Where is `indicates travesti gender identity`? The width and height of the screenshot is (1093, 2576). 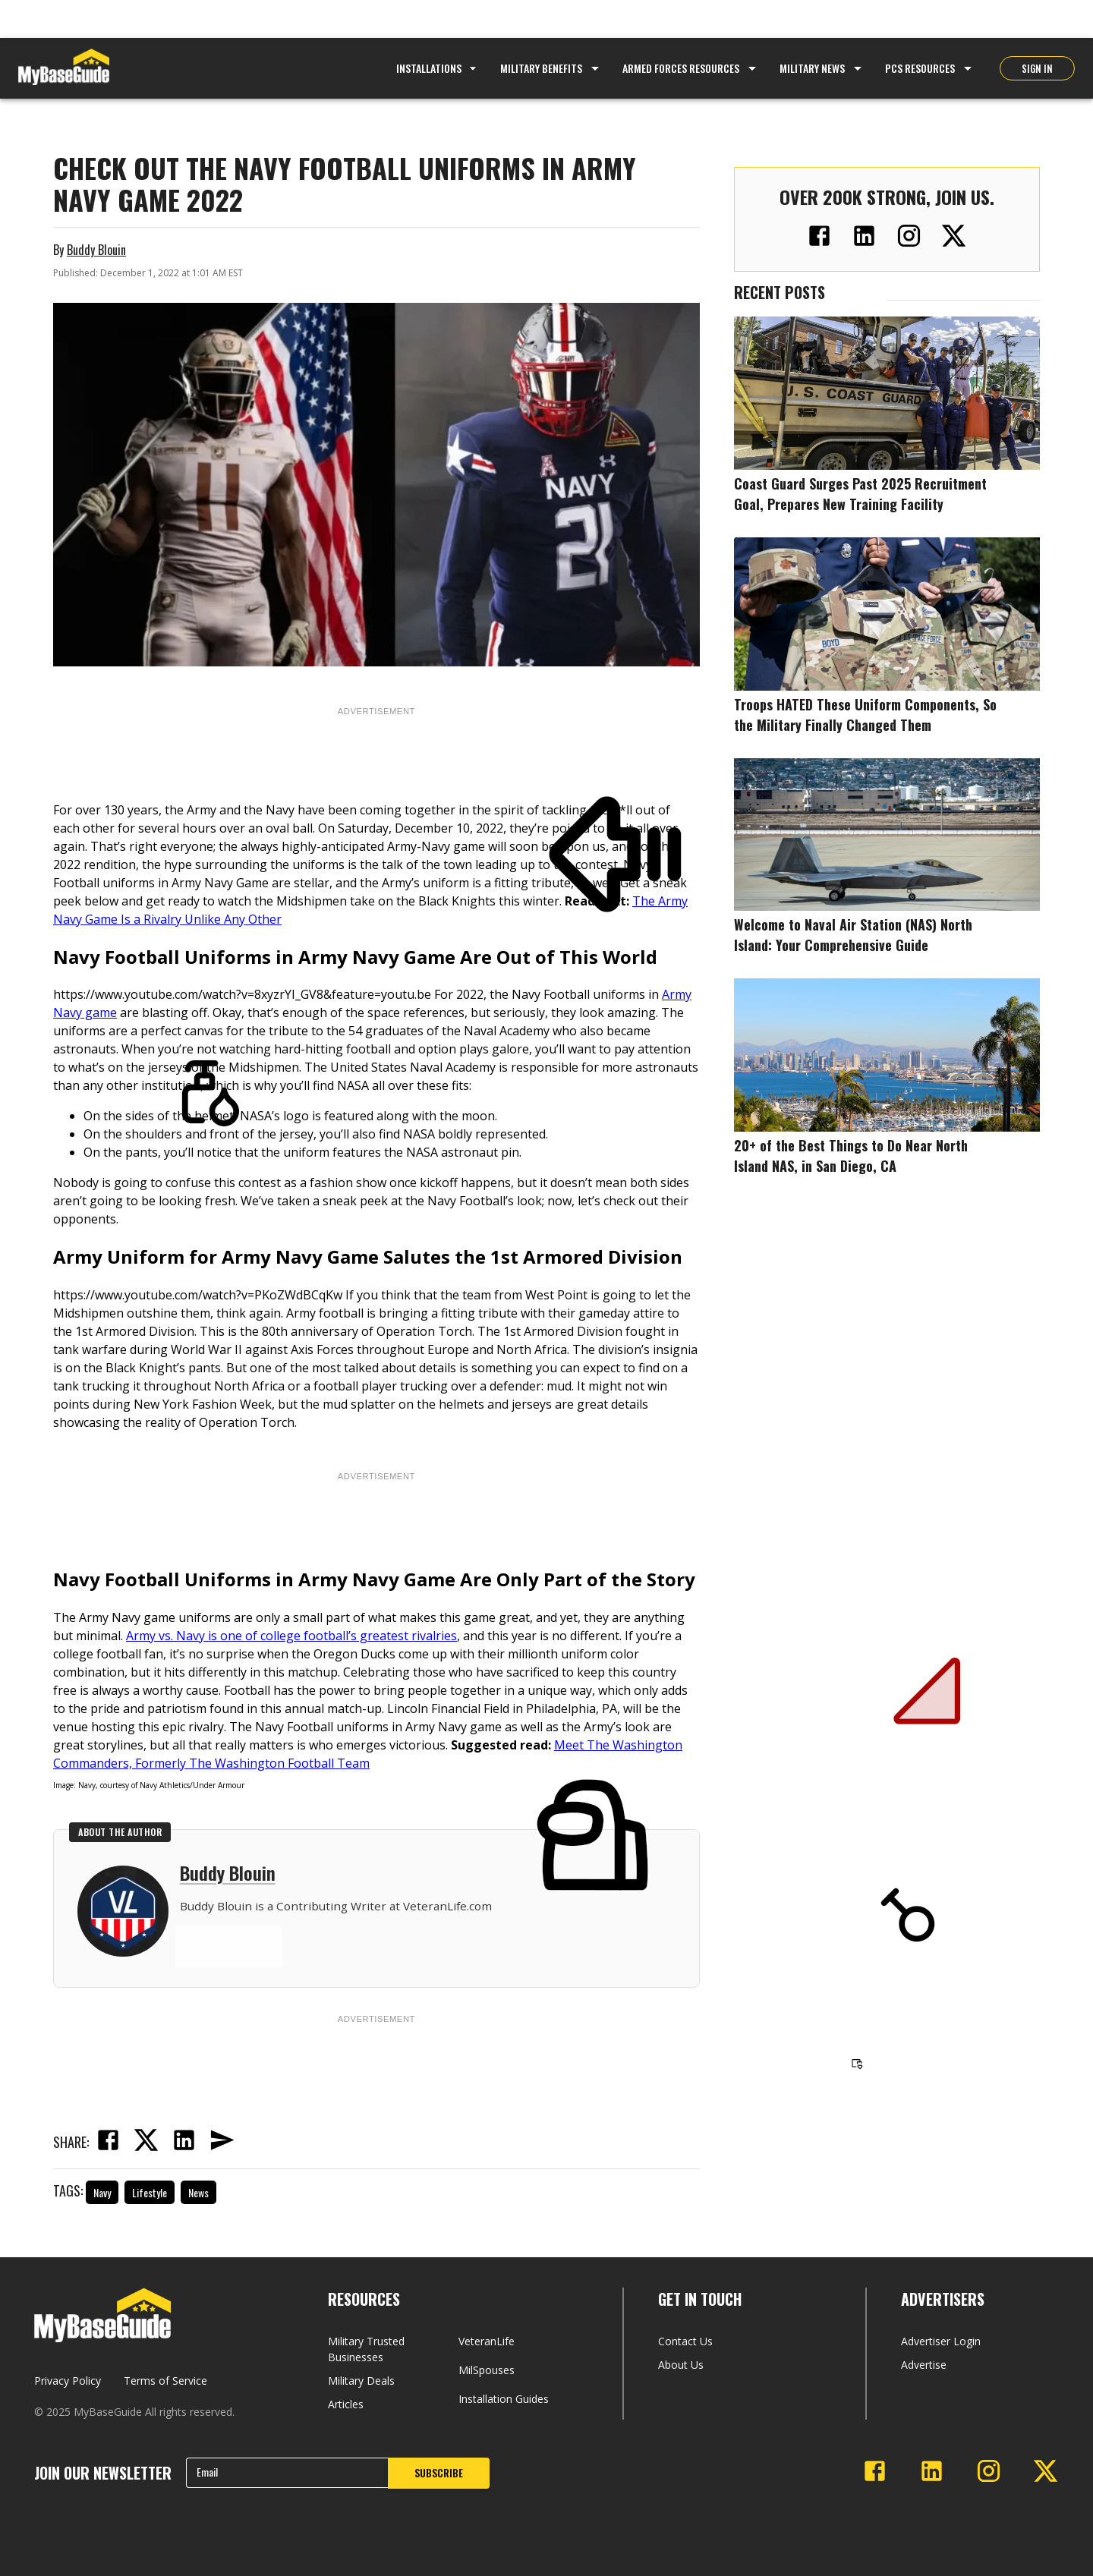
indicates travesti gender identity is located at coordinates (908, 1915).